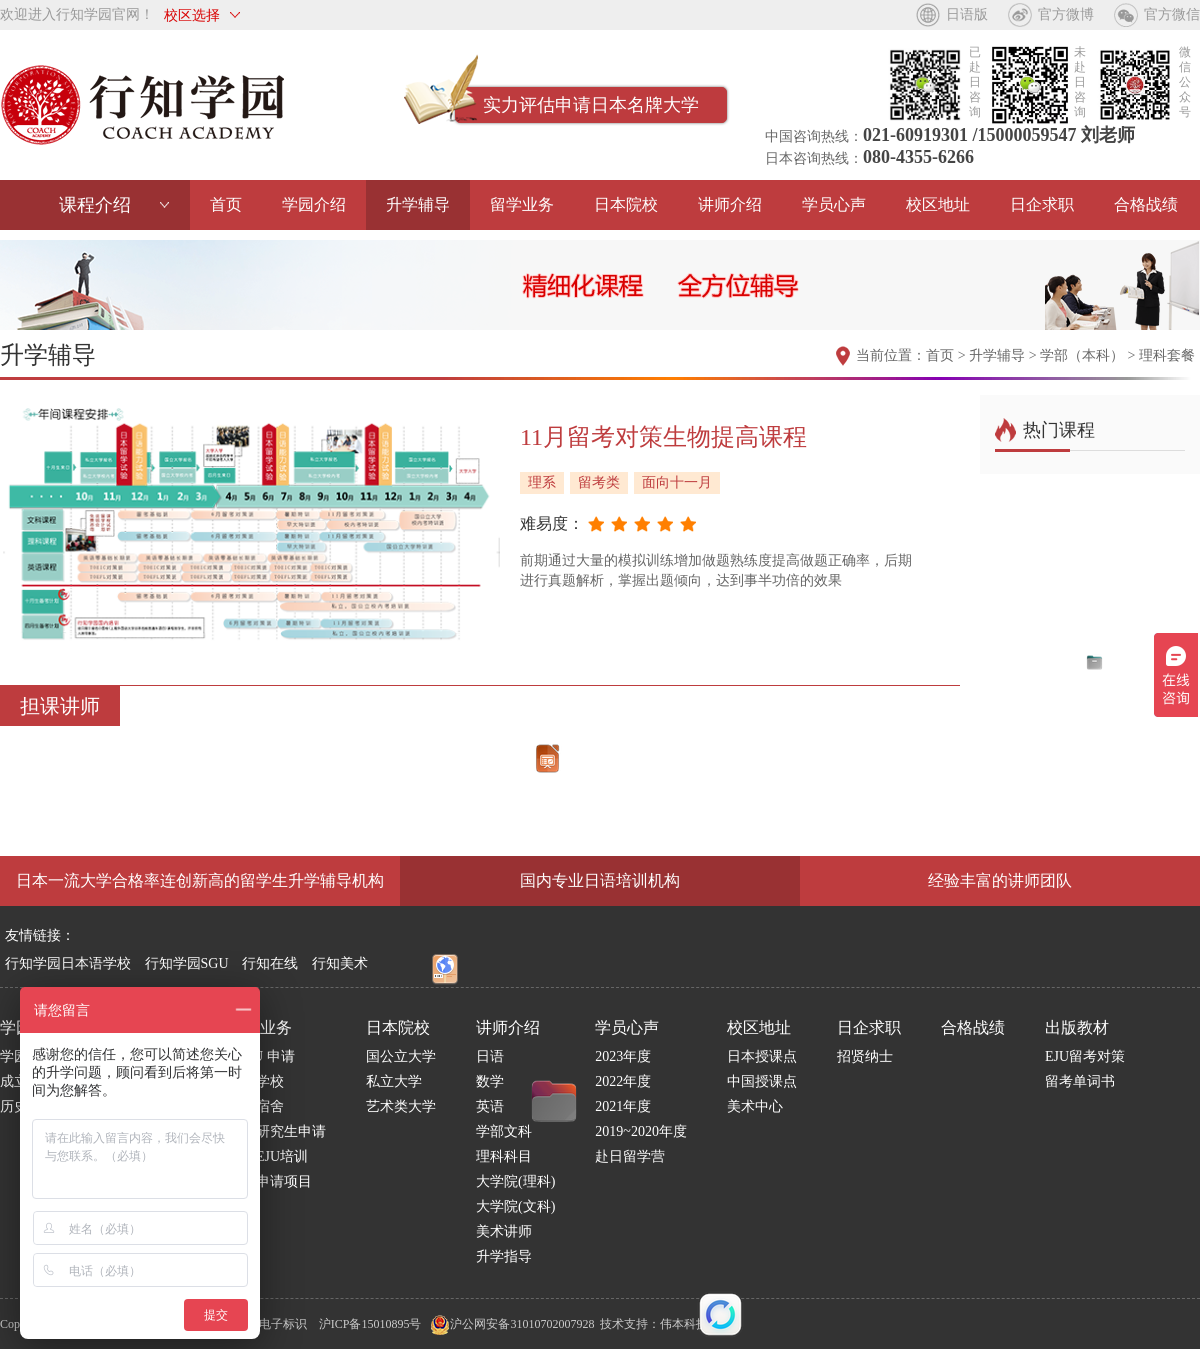 This screenshot has height=1349, width=1200. Describe the element at coordinates (720, 1314) in the screenshot. I see `refresh or reload the current app` at that location.